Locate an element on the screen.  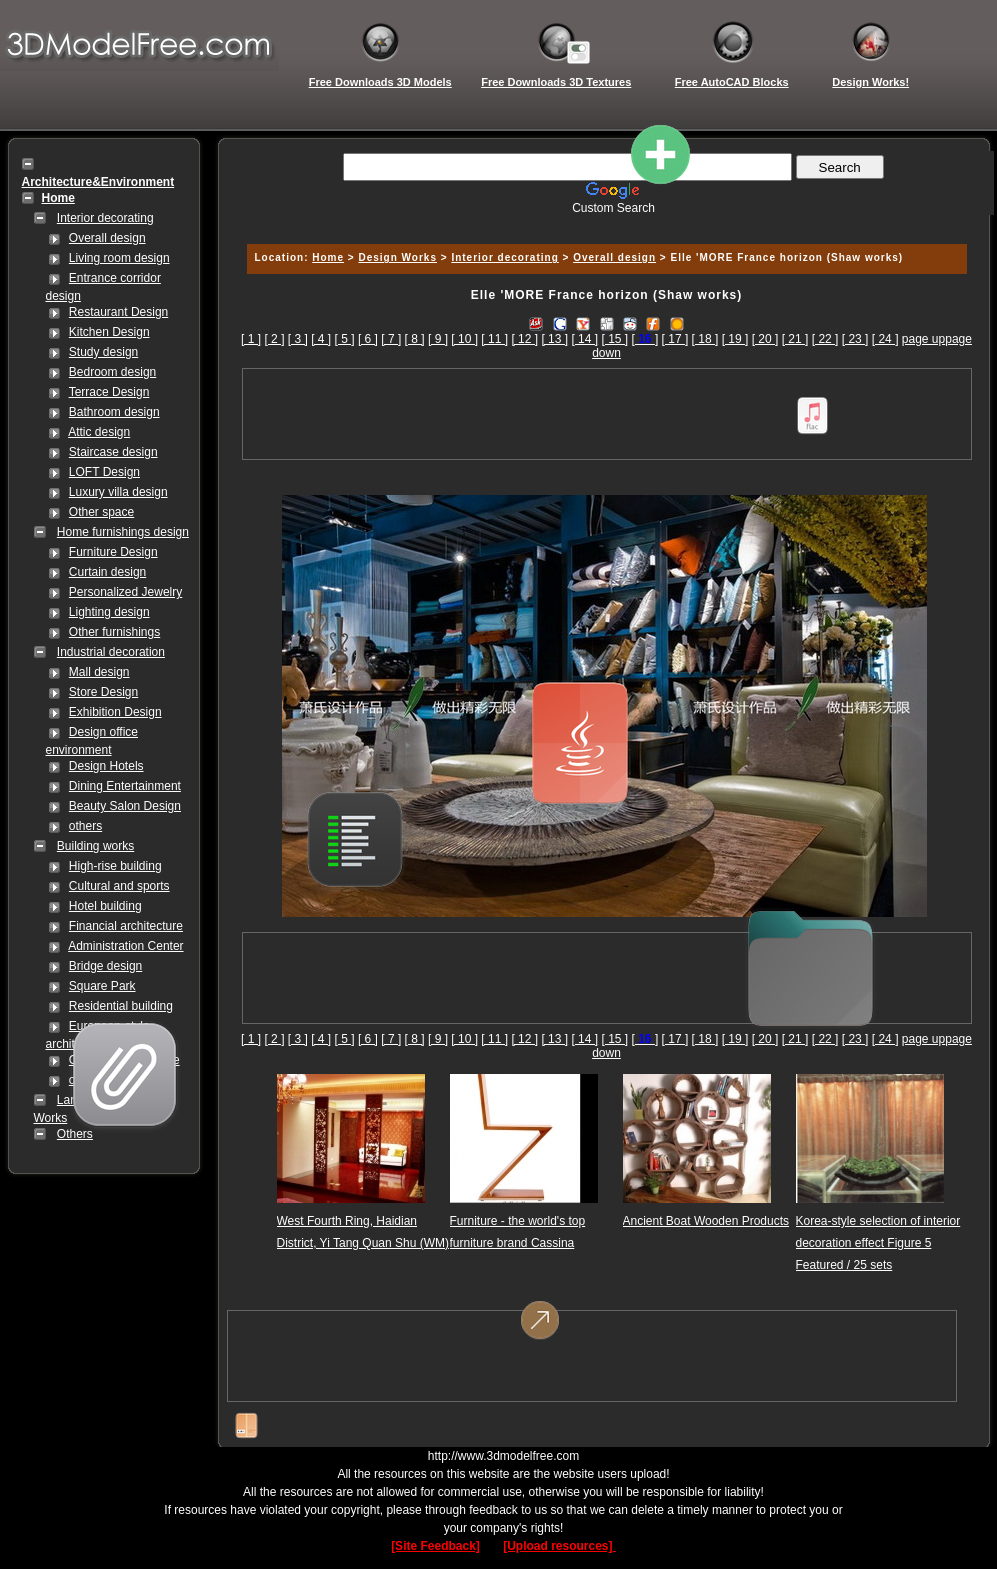
java archive file (.jar) type indicator is located at coordinates (580, 743).